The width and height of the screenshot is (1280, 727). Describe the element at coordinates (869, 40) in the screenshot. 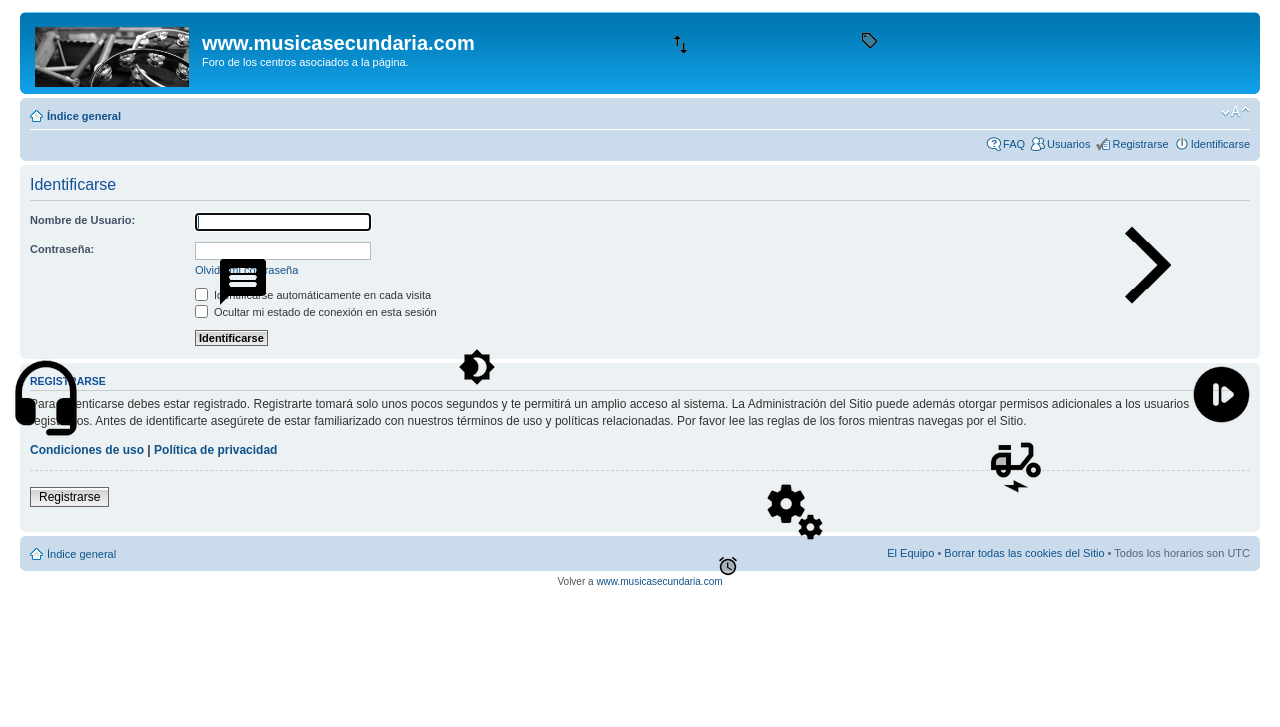

I see `view or apply tags to an item` at that location.